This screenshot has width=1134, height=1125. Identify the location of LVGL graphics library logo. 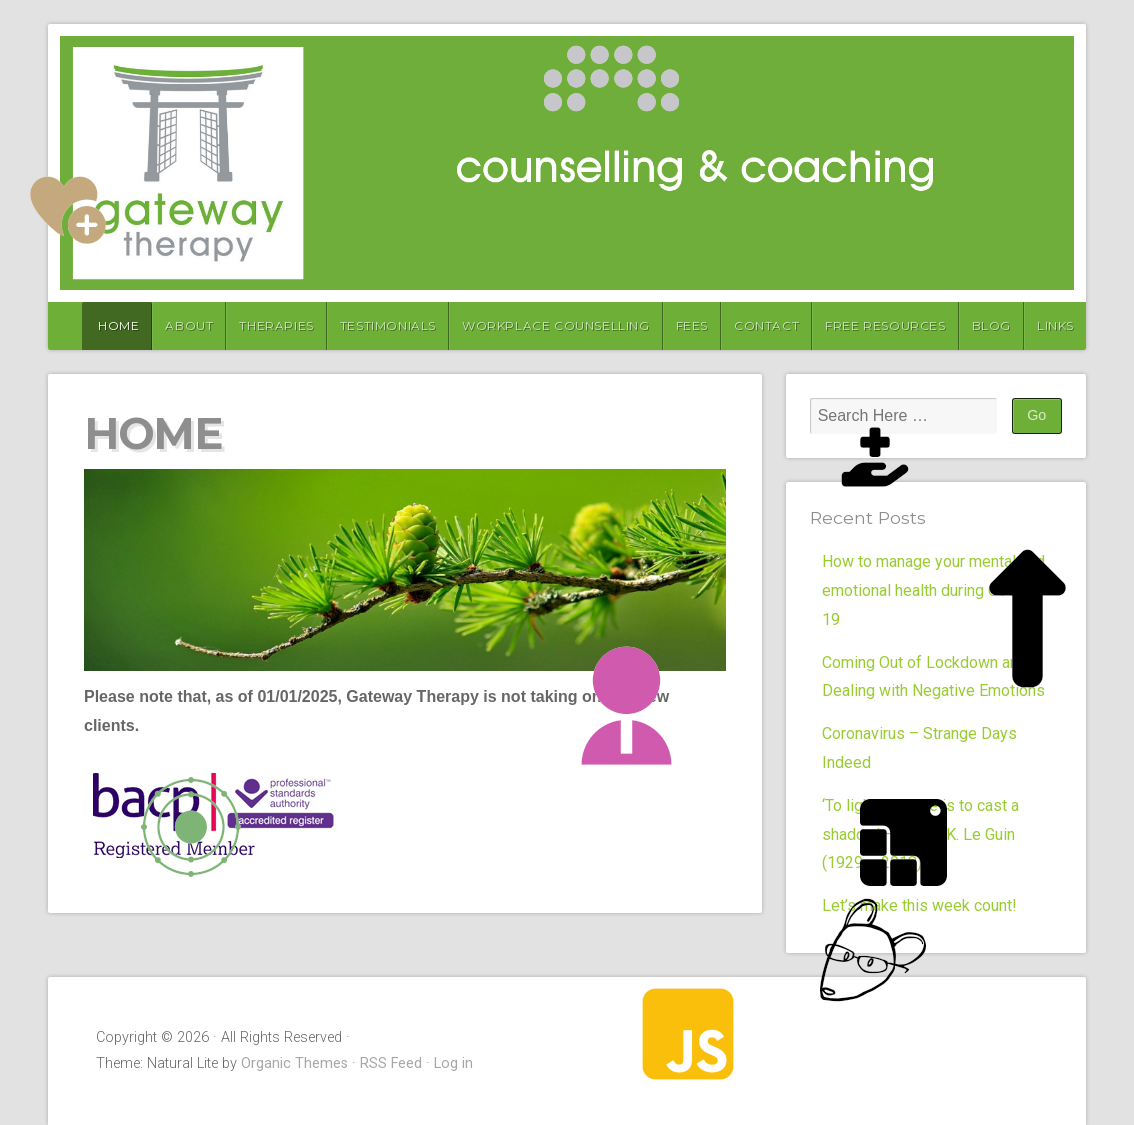
(903, 842).